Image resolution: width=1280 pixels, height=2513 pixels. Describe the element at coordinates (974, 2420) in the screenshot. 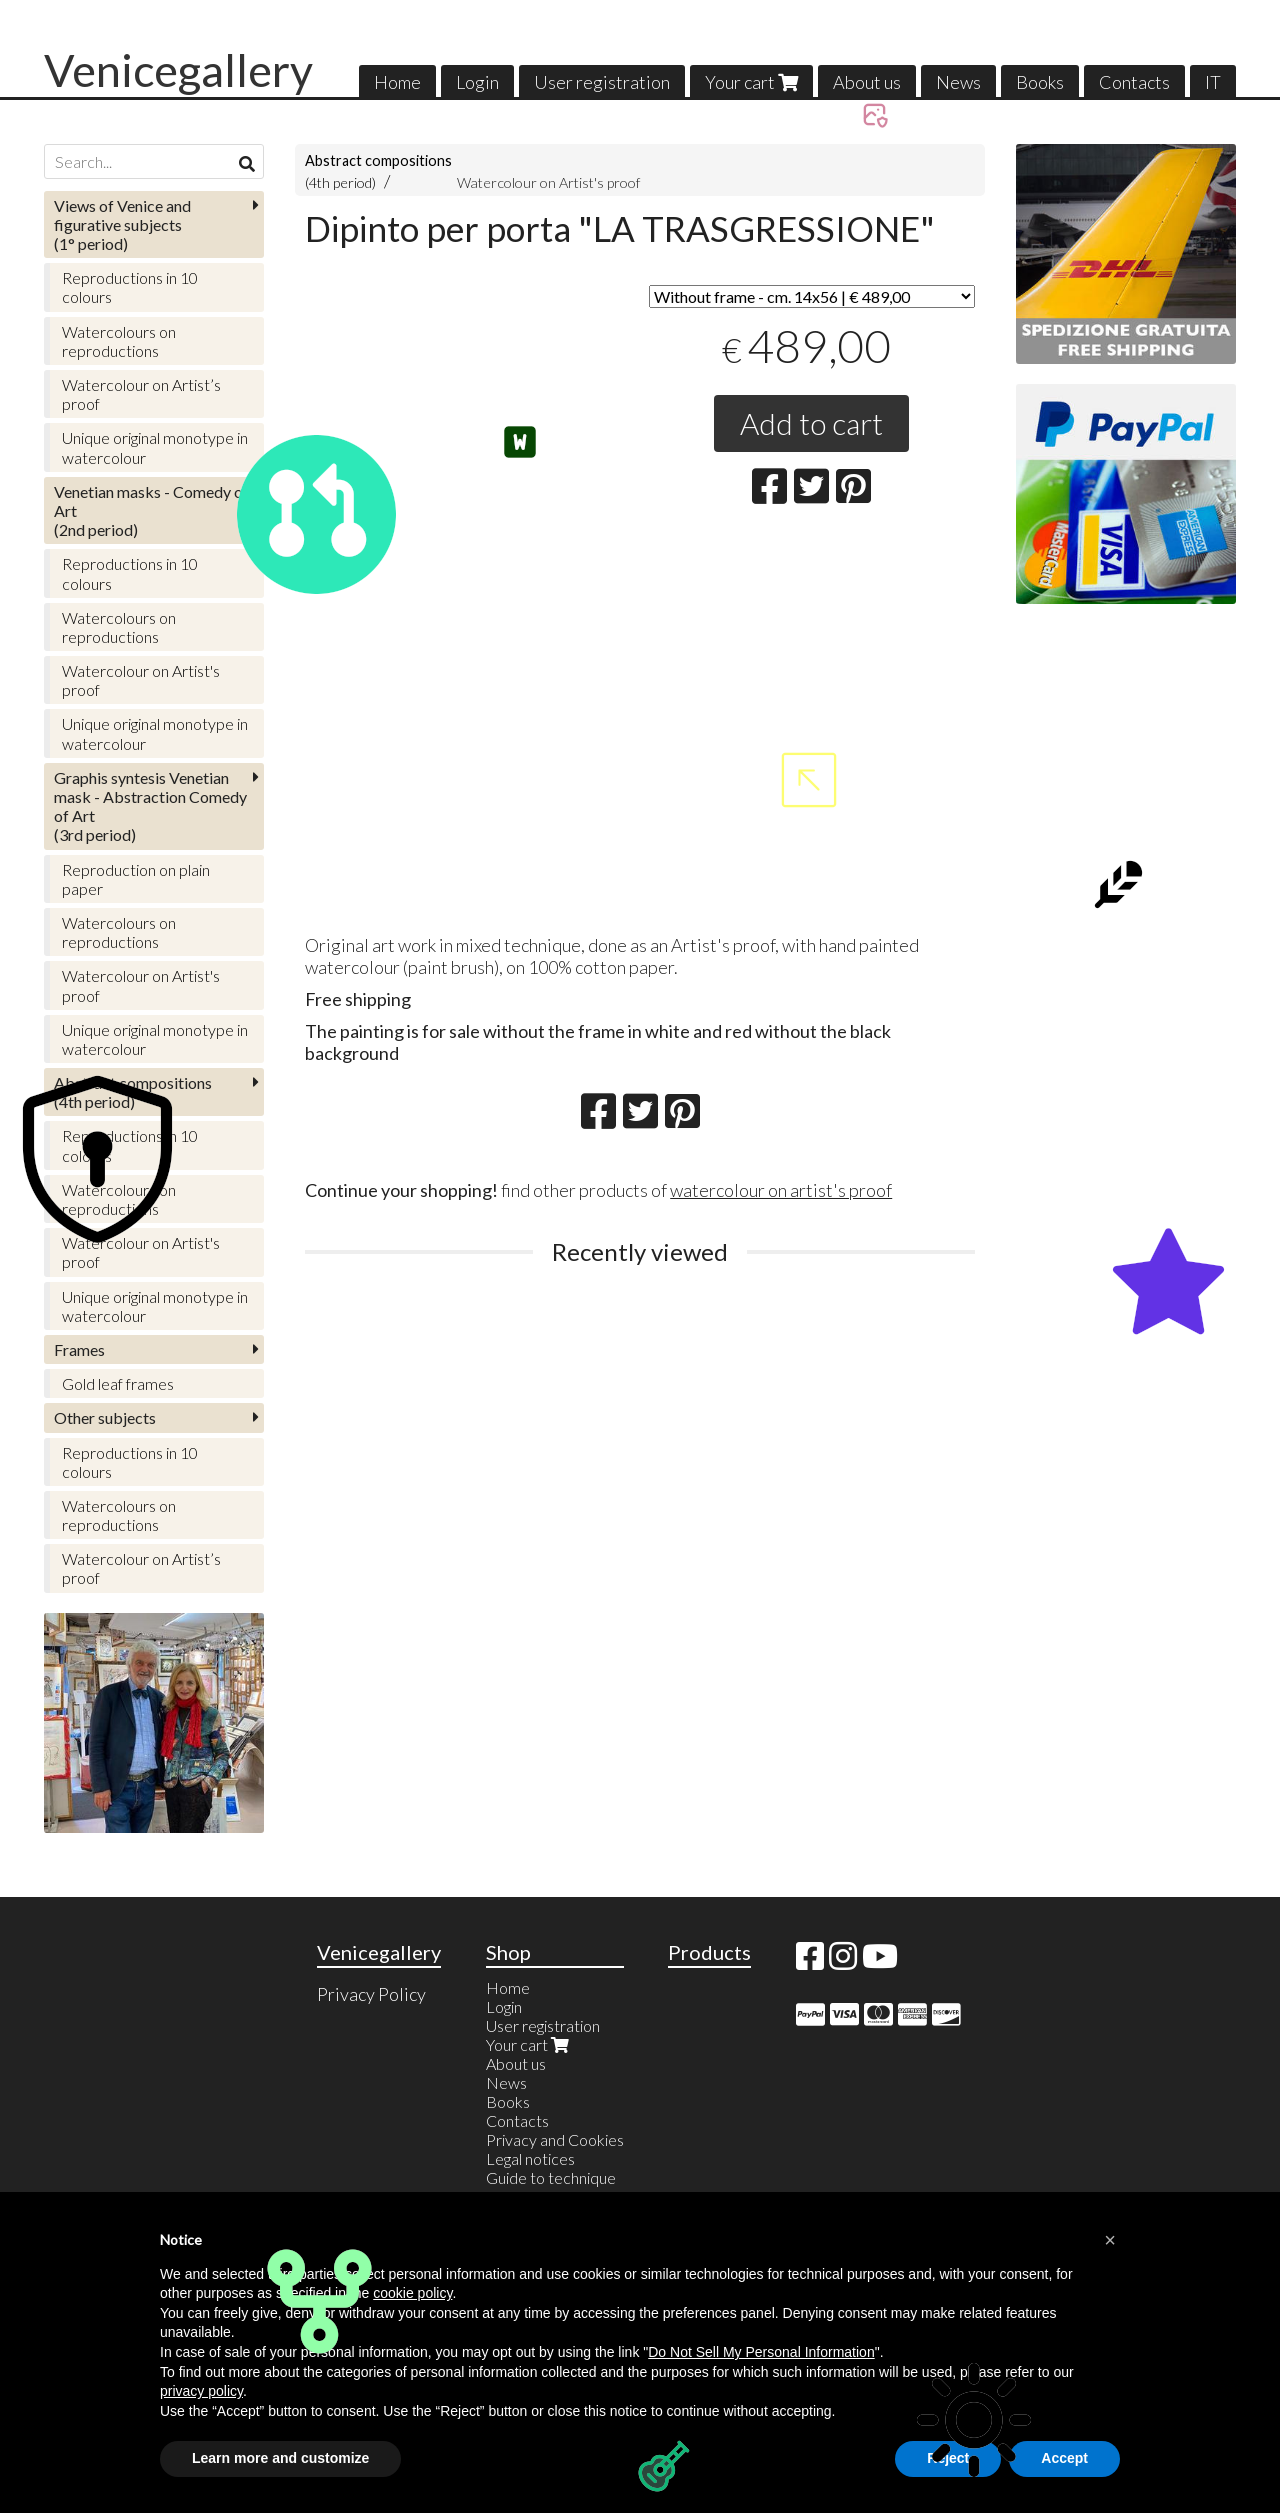

I see `switch to light mode` at that location.